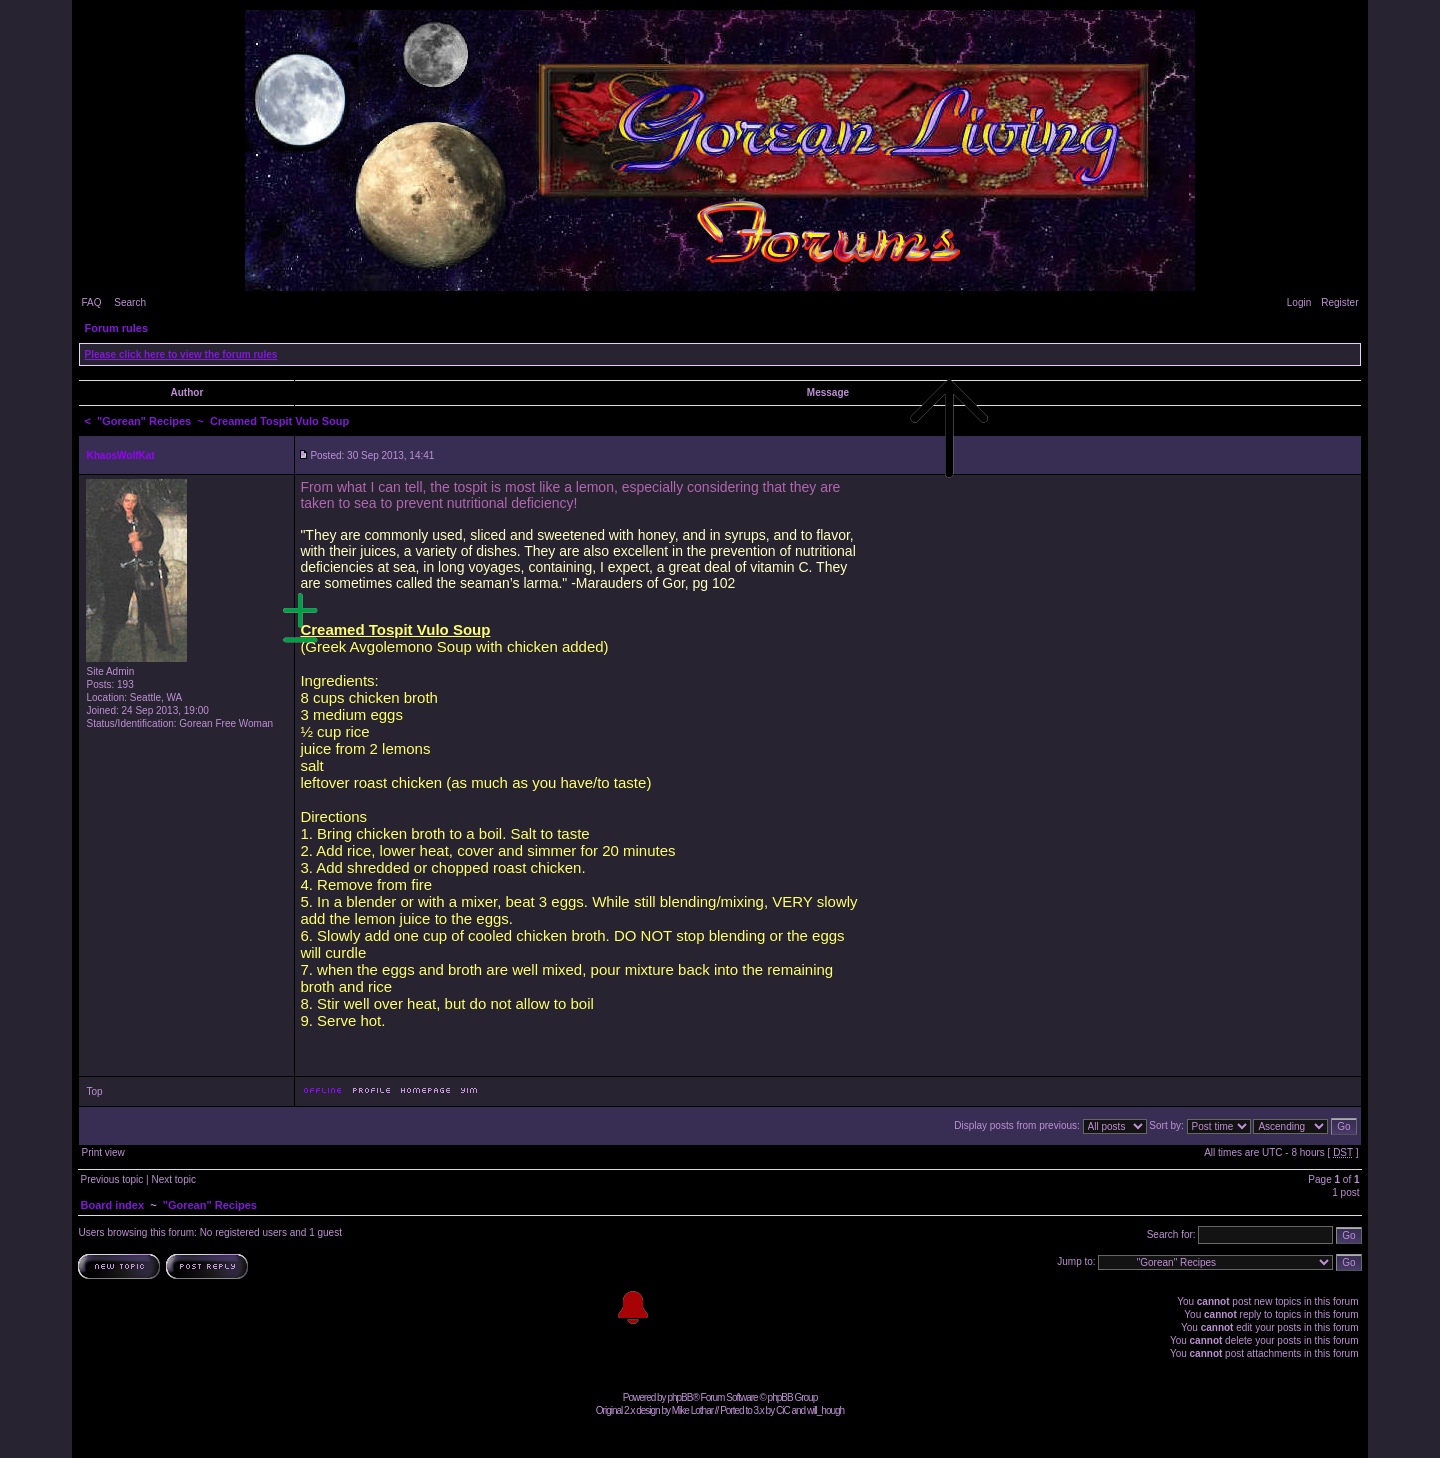 This screenshot has height=1458, width=1440. Describe the element at coordinates (633, 1308) in the screenshot. I see `view notifications` at that location.